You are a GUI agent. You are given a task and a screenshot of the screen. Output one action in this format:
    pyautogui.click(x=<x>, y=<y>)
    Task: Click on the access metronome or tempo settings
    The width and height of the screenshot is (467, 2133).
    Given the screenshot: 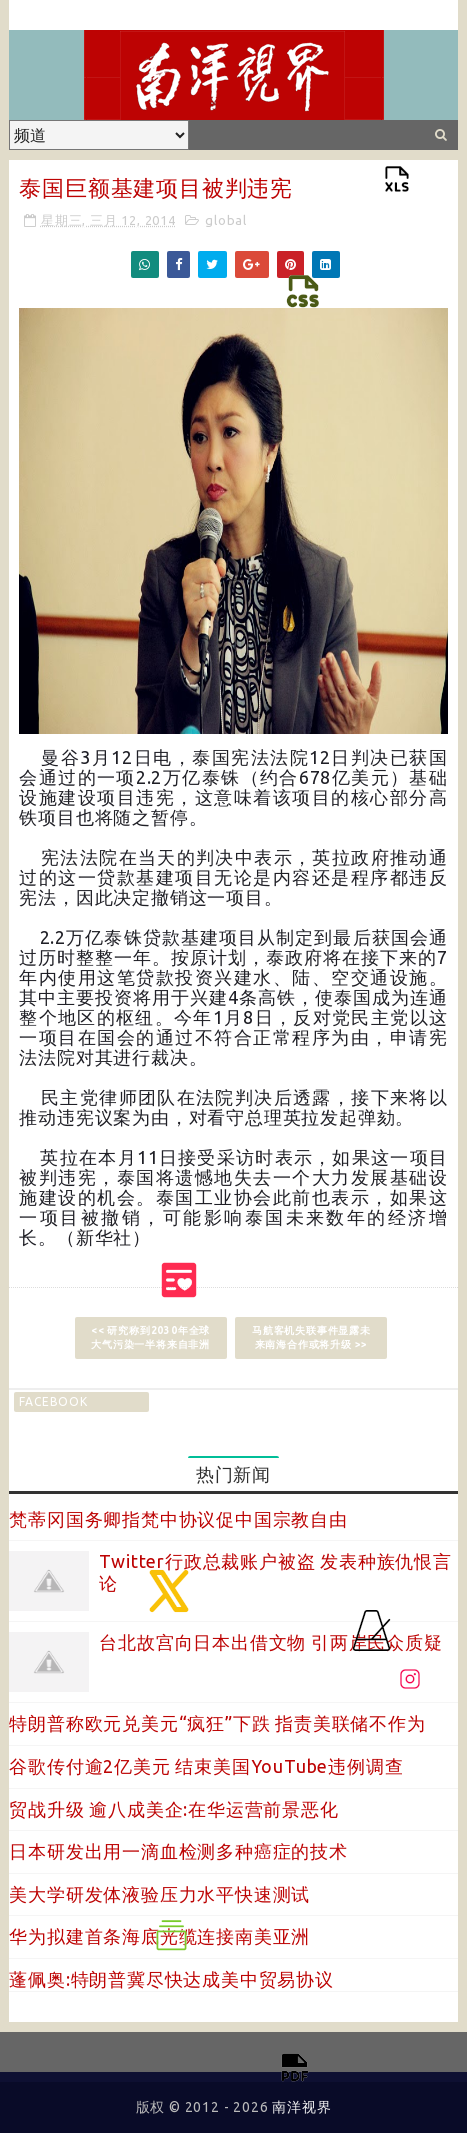 What is the action you would take?
    pyautogui.click(x=371, y=1630)
    